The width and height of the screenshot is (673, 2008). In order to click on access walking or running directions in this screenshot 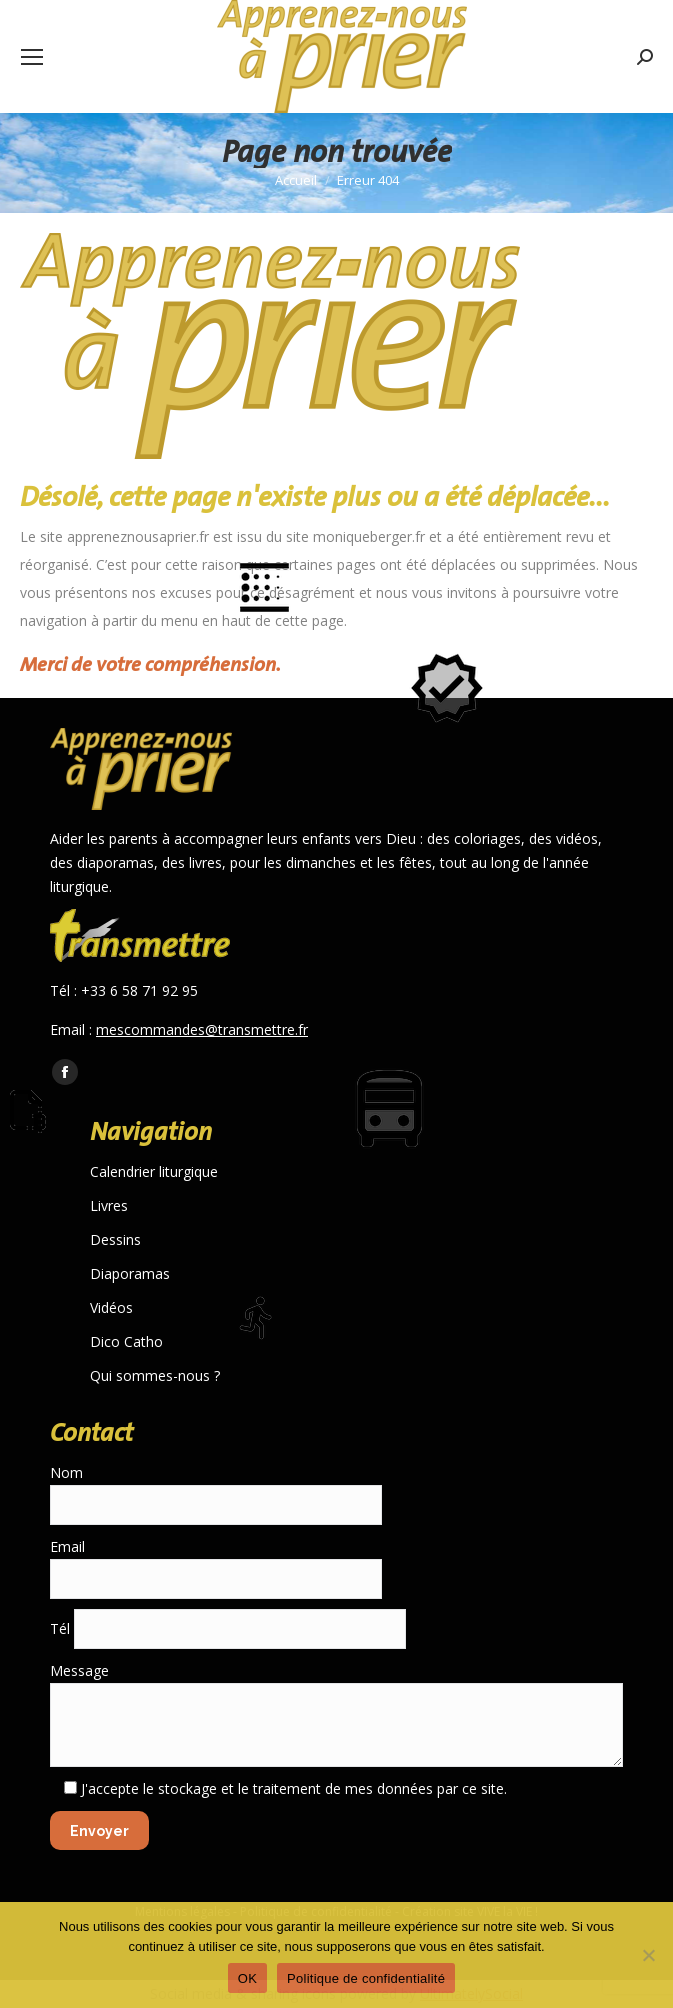, I will do `click(257, 1317)`.